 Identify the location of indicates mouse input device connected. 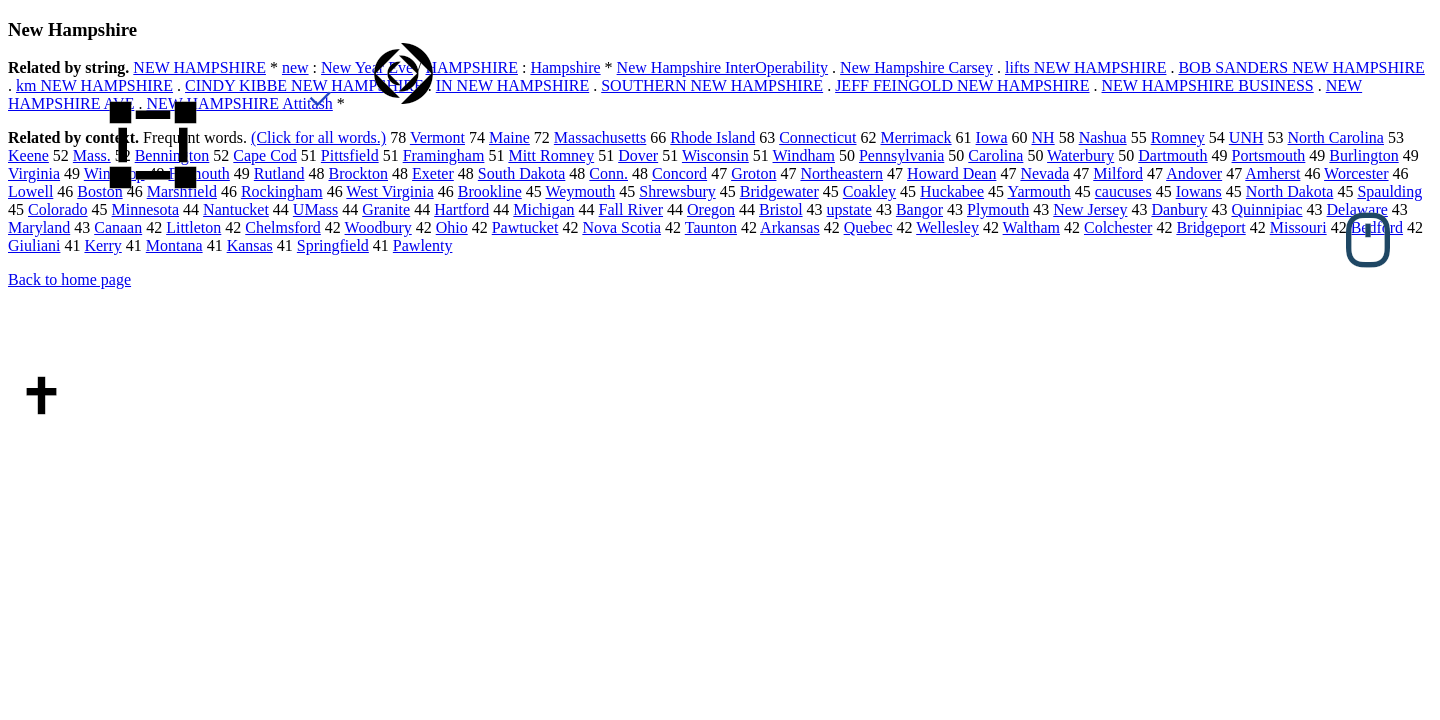
(1368, 240).